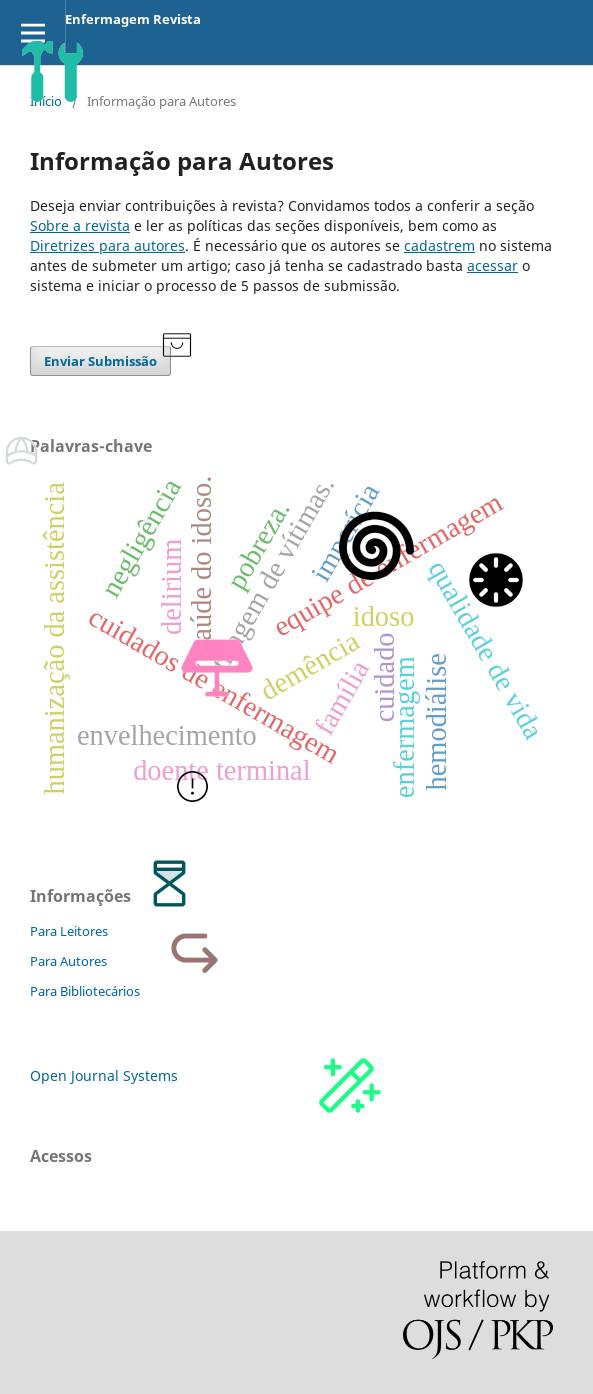 Image resolution: width=593 pixels, height=1394 pixels. What do you see at coordinates (169, 883) in the screenshot?
I see `indicates a timer with significant time remaining` at bounding box center [169, 883].